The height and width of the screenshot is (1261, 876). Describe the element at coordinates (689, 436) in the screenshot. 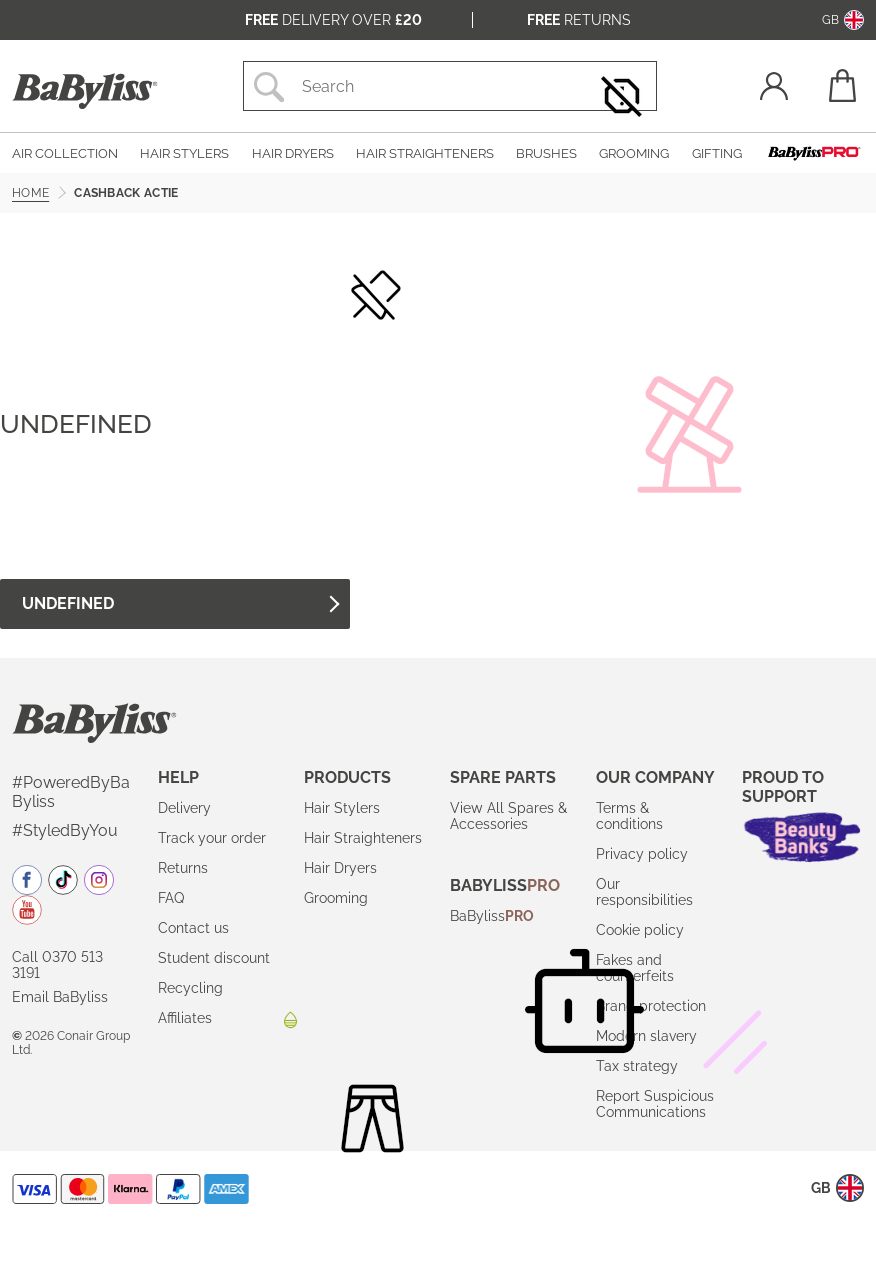

I see `indicates renewable or wind energy options` at that location.